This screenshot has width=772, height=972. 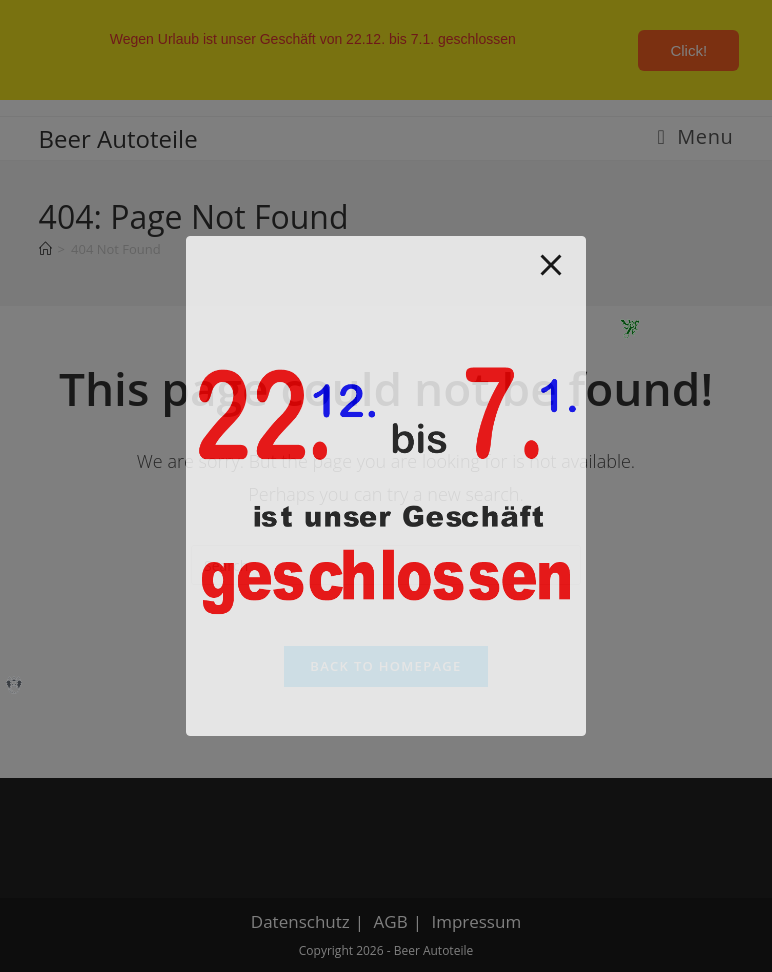 What do you see at coordinates (14, 685) in the screenshot?
I see `select the old king character or unit` at bounding box center [14, 685].